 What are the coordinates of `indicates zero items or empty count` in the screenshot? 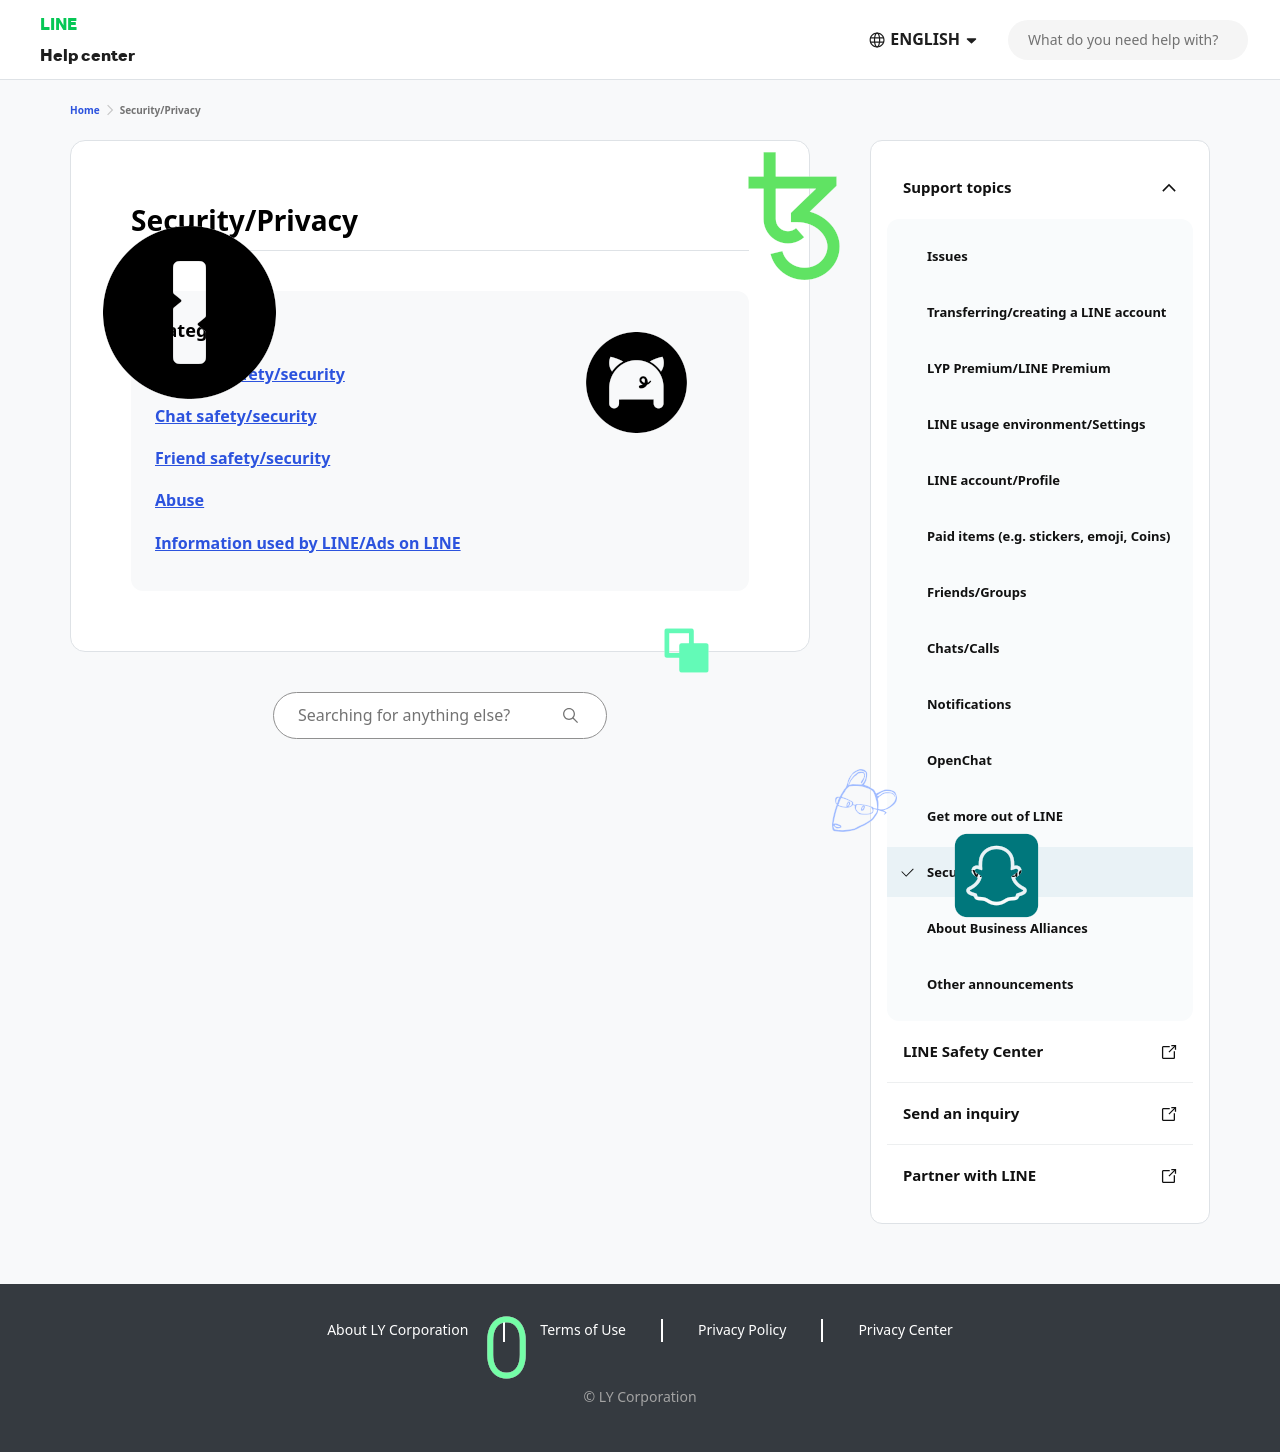 It's located at (506, 1347).